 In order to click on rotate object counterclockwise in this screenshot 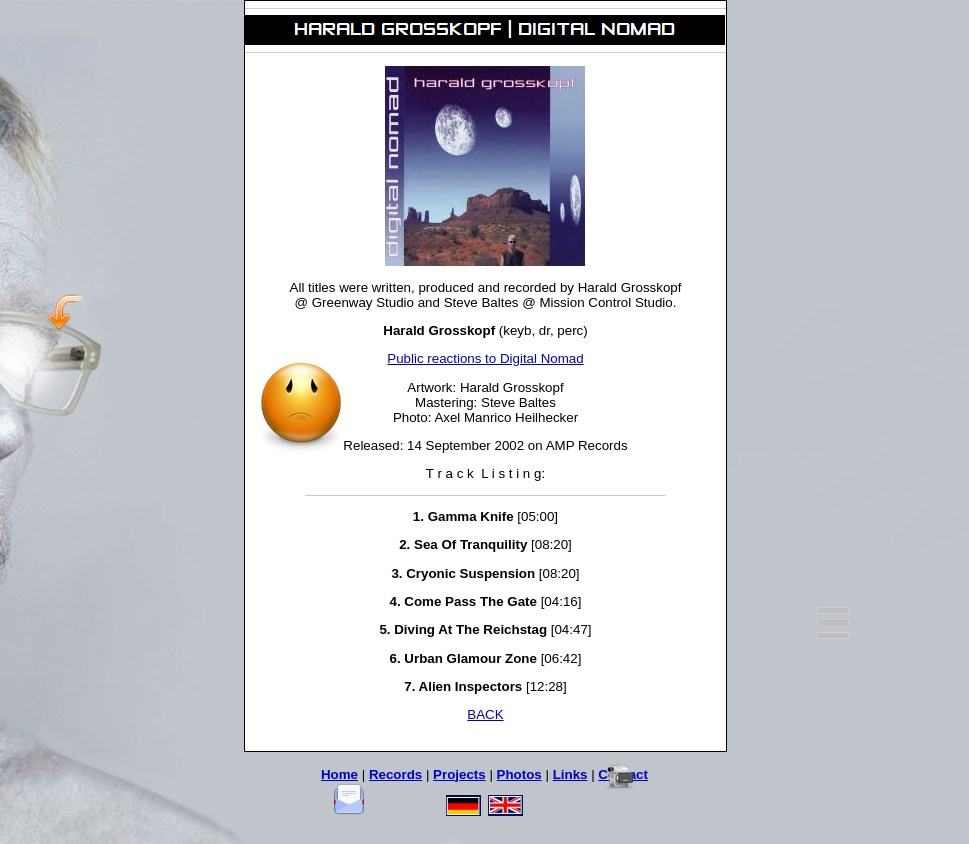, I will do `click(64, 313)`.